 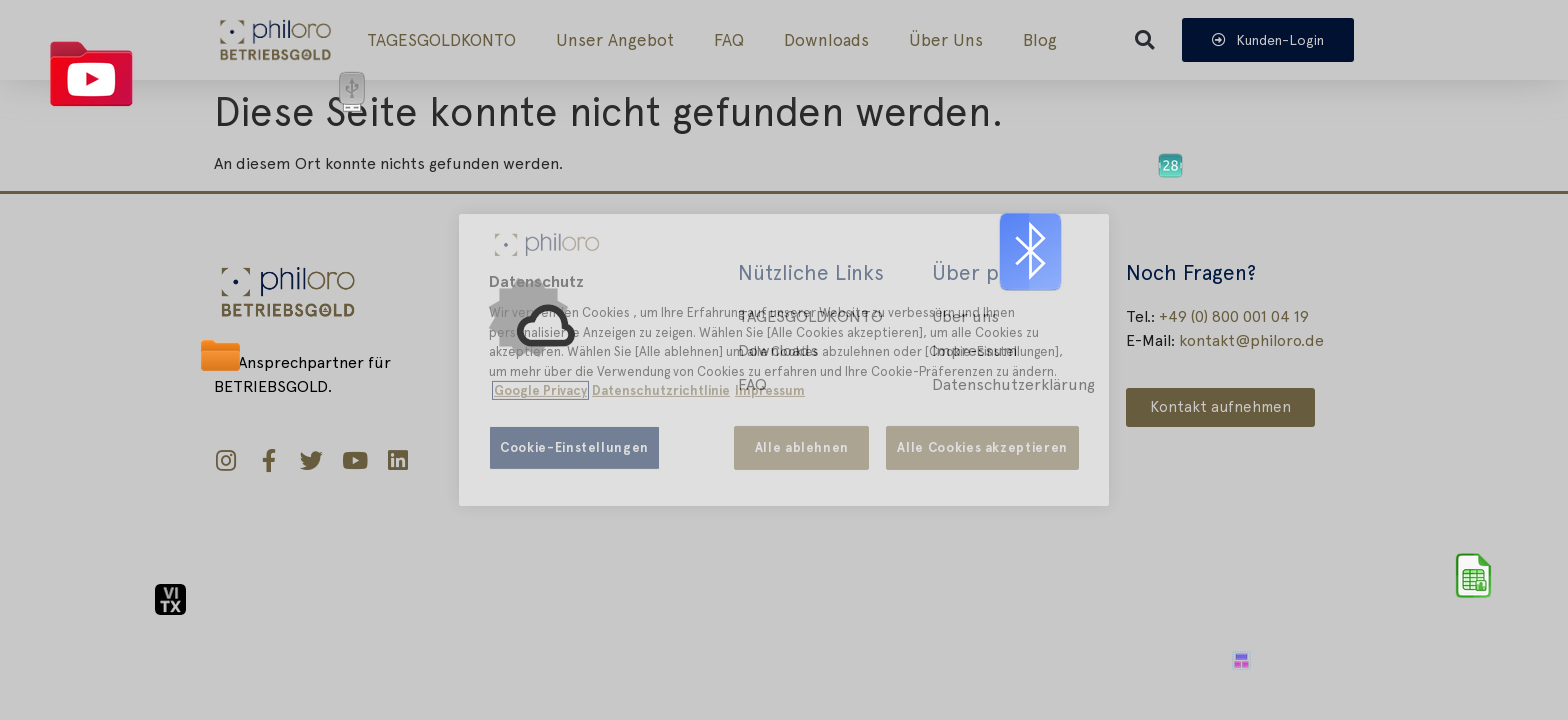 What do you see at coordinates (1473, 575) in the screenshot?
I see `open an opendocument spreadsheet file` at bounding box center [1473, 575].